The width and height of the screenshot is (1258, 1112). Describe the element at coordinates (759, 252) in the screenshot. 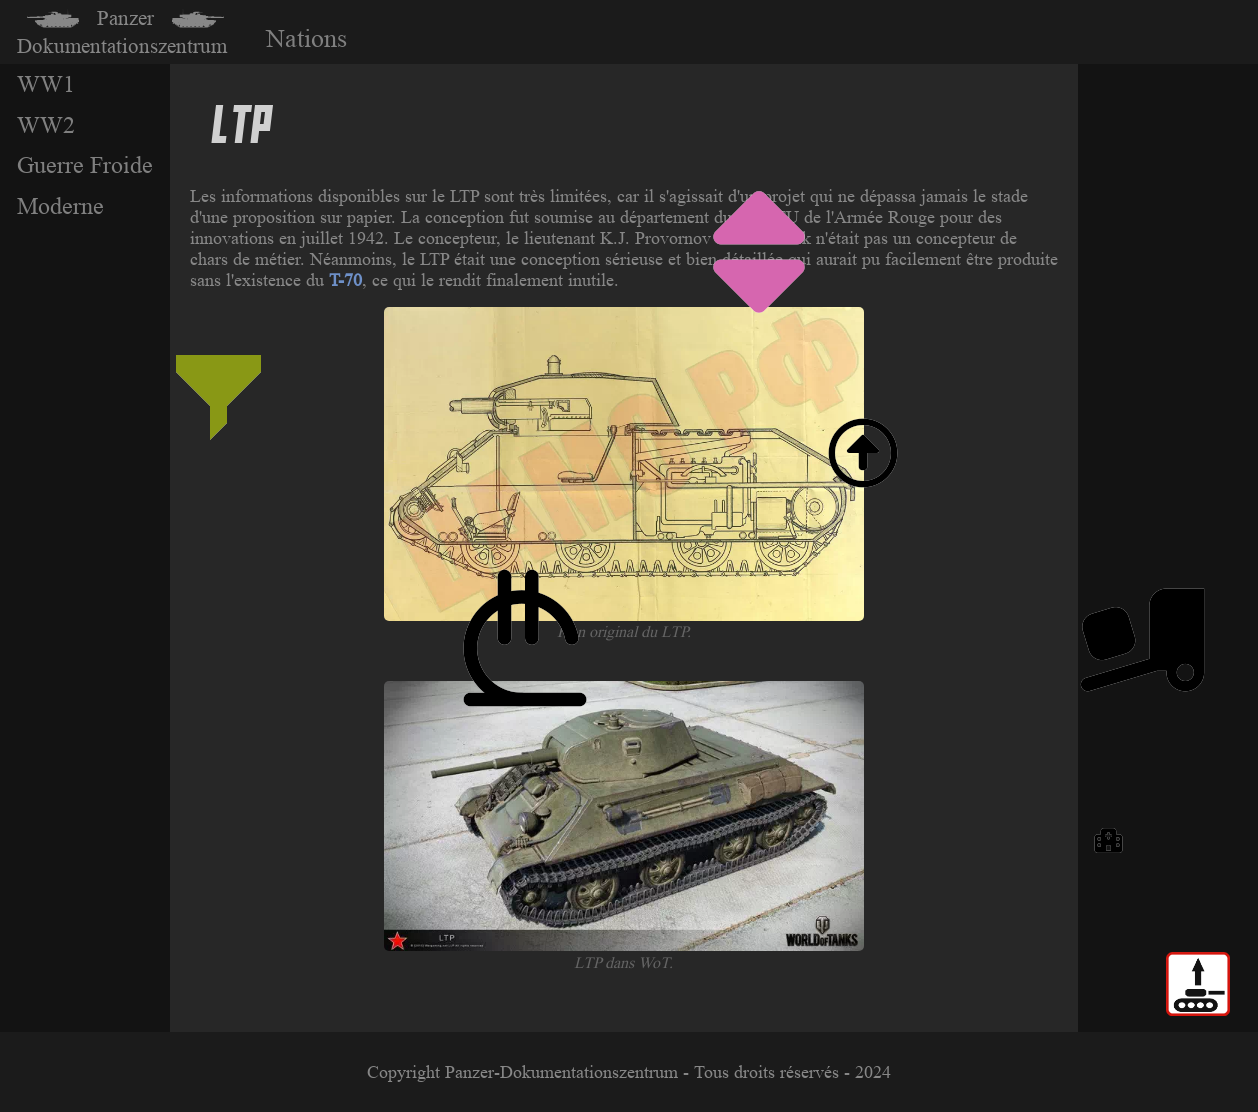

I see `sort items in no particular order` at that location.